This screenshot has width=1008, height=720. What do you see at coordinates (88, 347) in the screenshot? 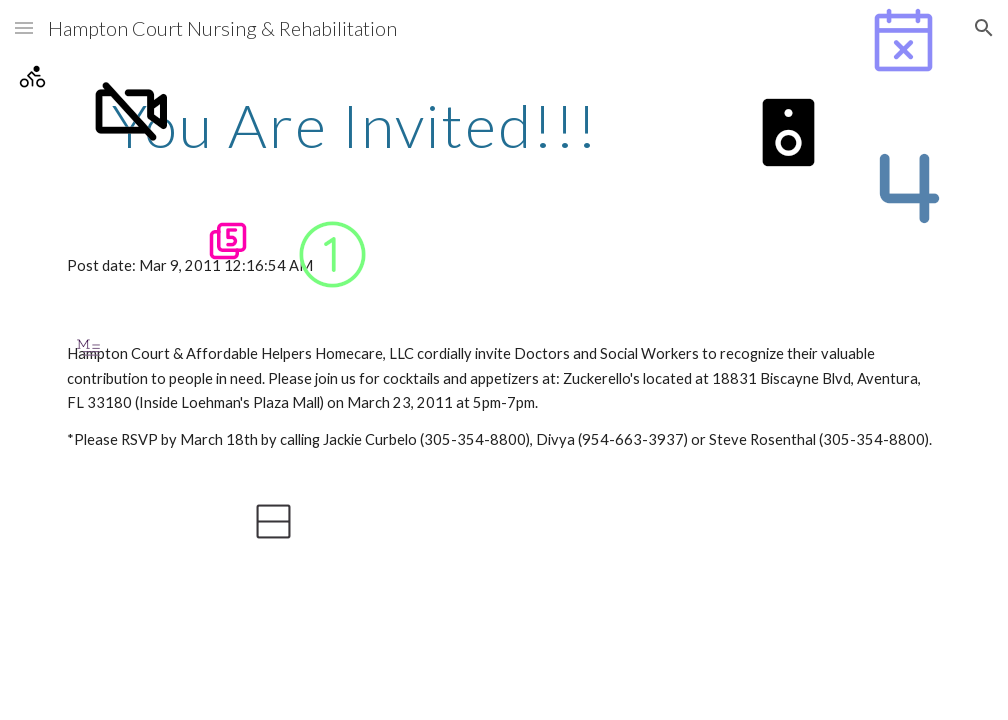
I see `open article on Medium` at bounding box center [88, 347].